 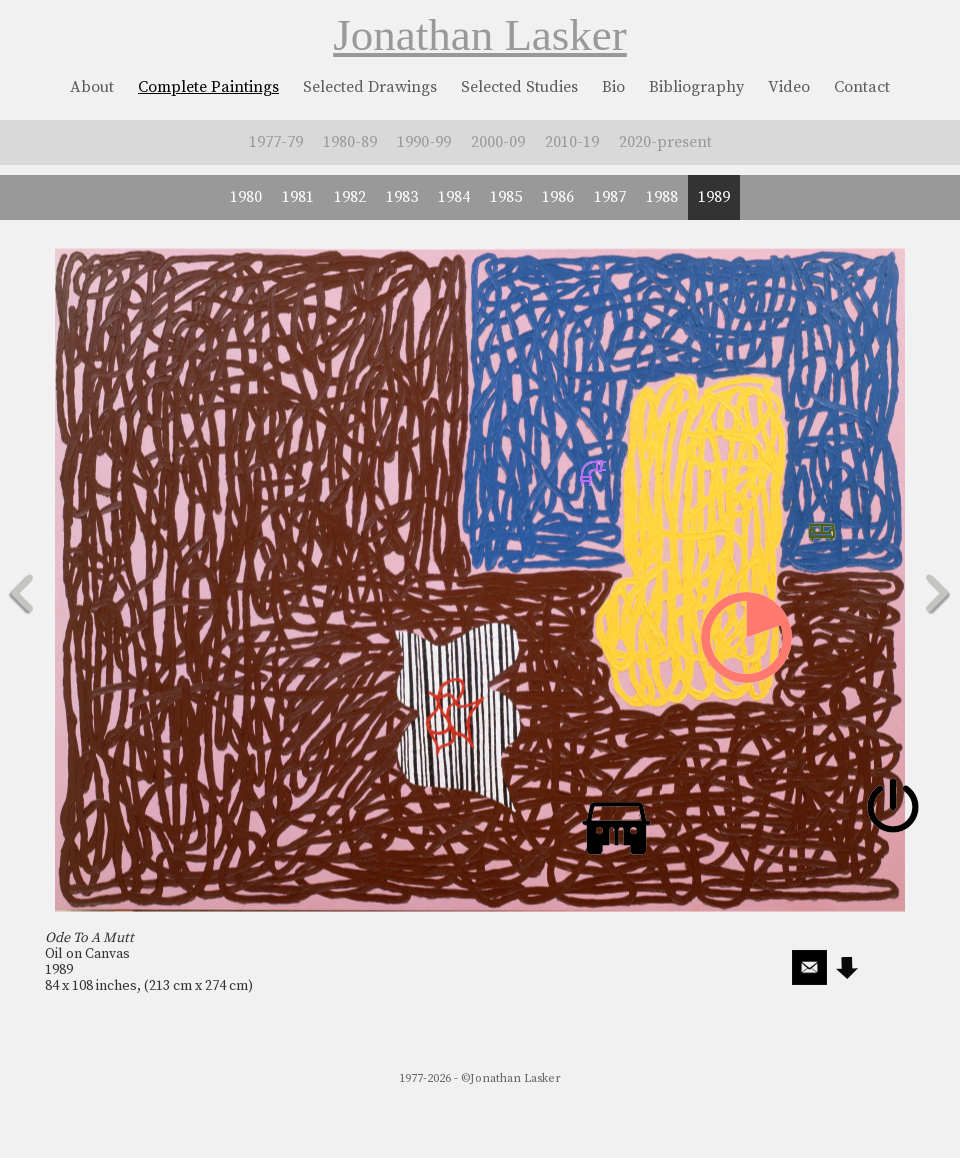 What do you see at coordinates (822, 532) in the screenshot?
I see `browse furniture or home decor items` at bounding box center [822, 532].